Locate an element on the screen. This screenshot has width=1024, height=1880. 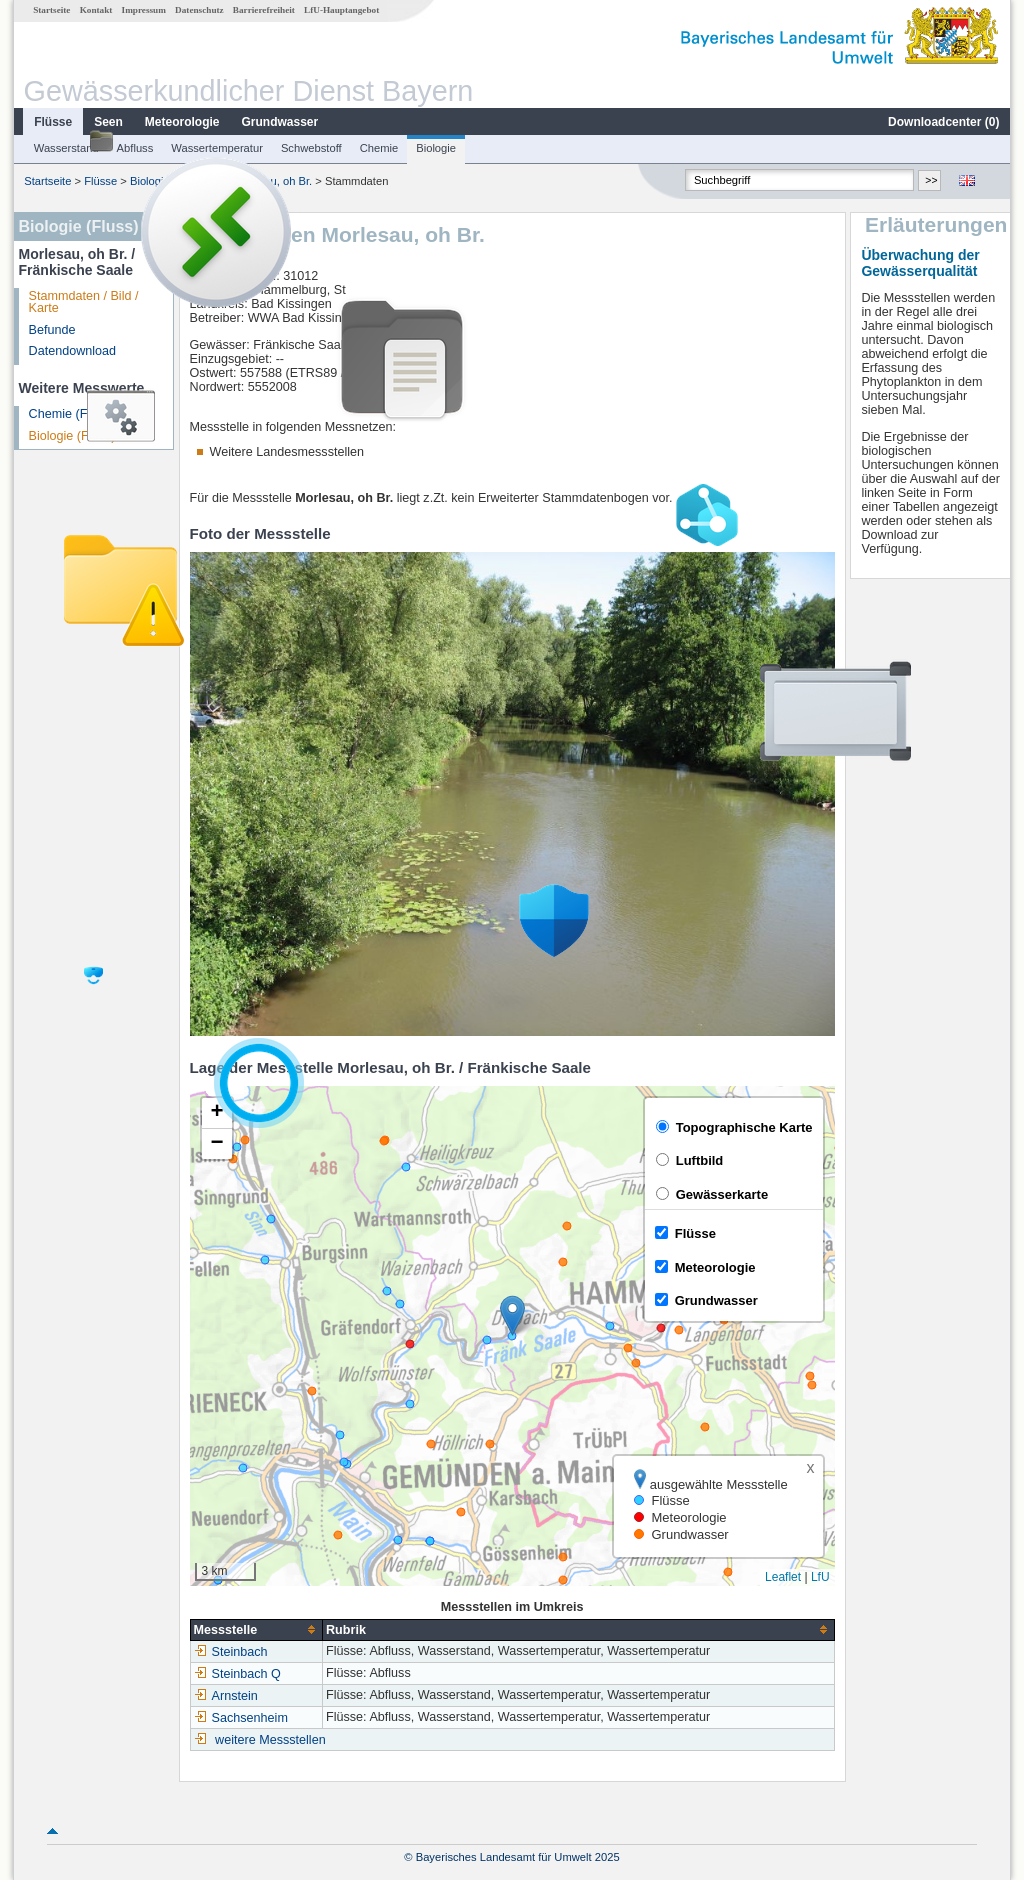
open Microsoft Cortana voice assistant is located at coordinates (259, 1083).